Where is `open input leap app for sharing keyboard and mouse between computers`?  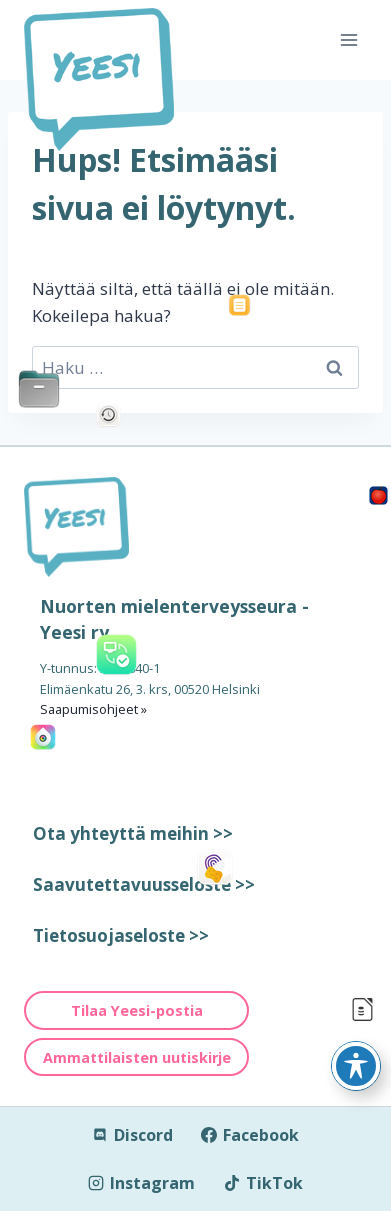 open input leap app for sharing keyboard and mouse between computers is located at coordinates (116, 654).